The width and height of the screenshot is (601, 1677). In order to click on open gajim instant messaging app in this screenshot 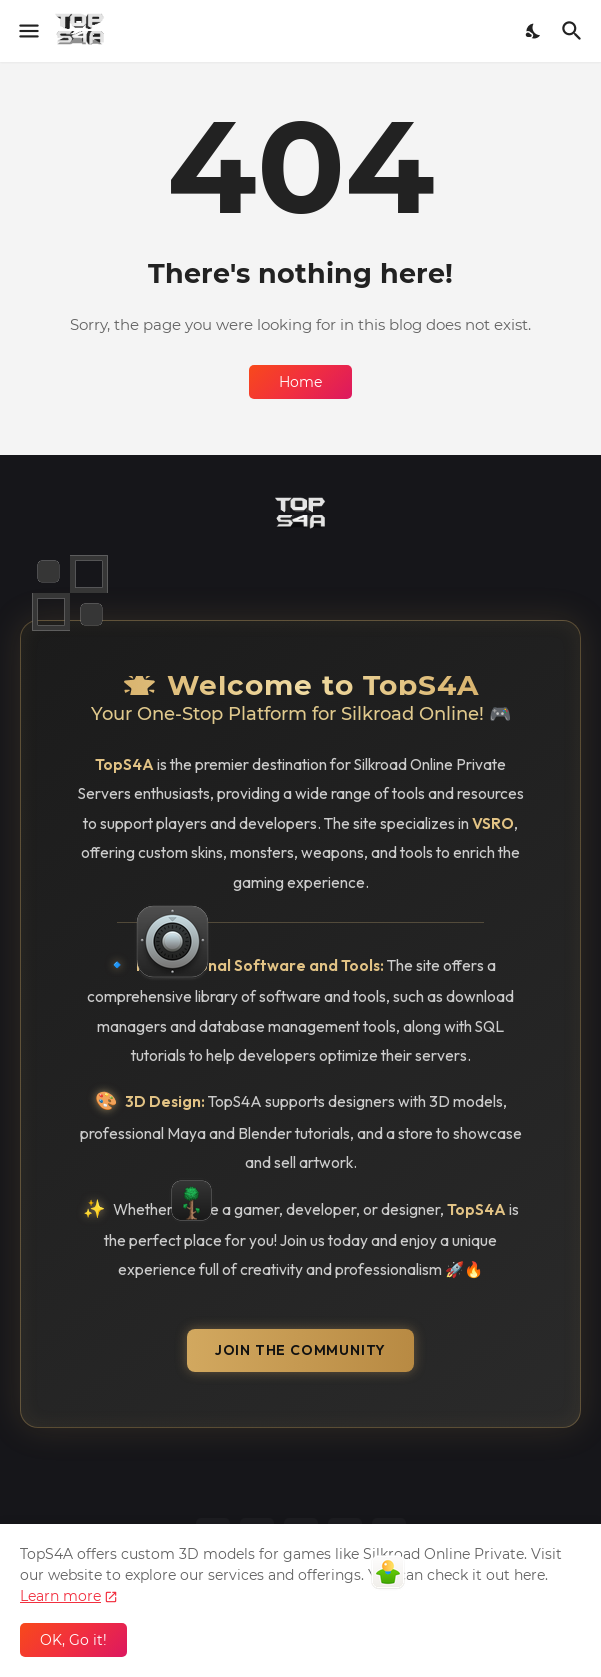, I will do `click(388, 1572)`.